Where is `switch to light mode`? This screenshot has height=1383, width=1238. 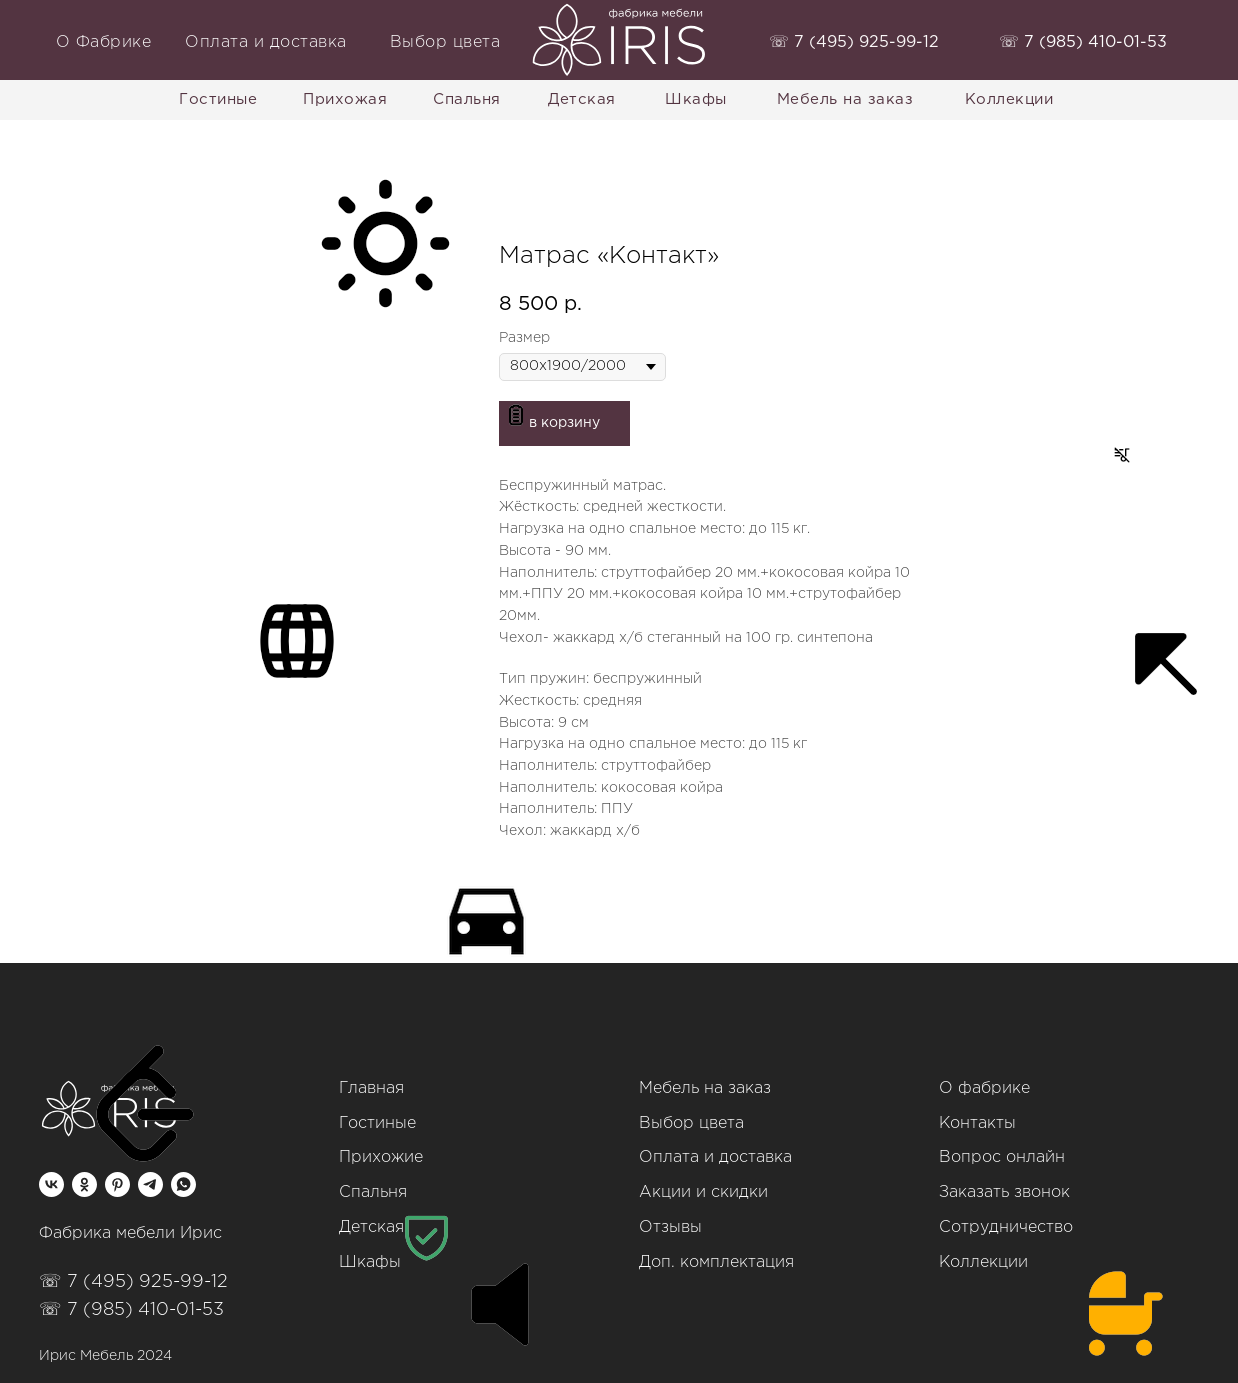
switch to light mode is located at coordinates (385, 243).